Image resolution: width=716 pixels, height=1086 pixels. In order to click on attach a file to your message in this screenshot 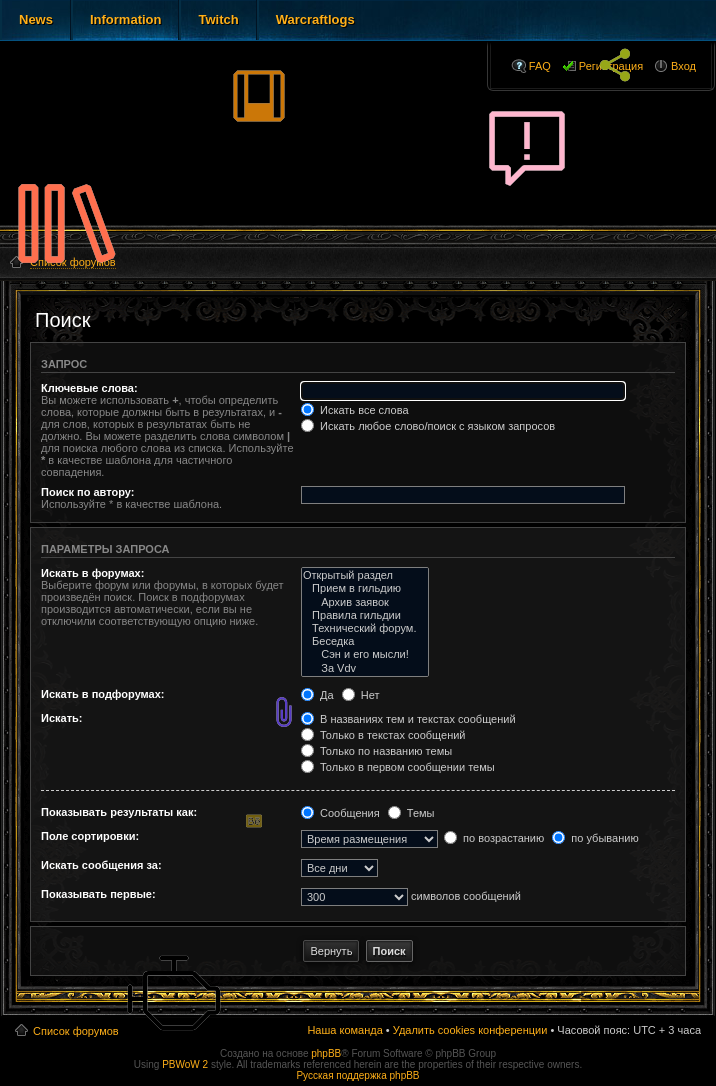, I will do `click(284, 712)`.